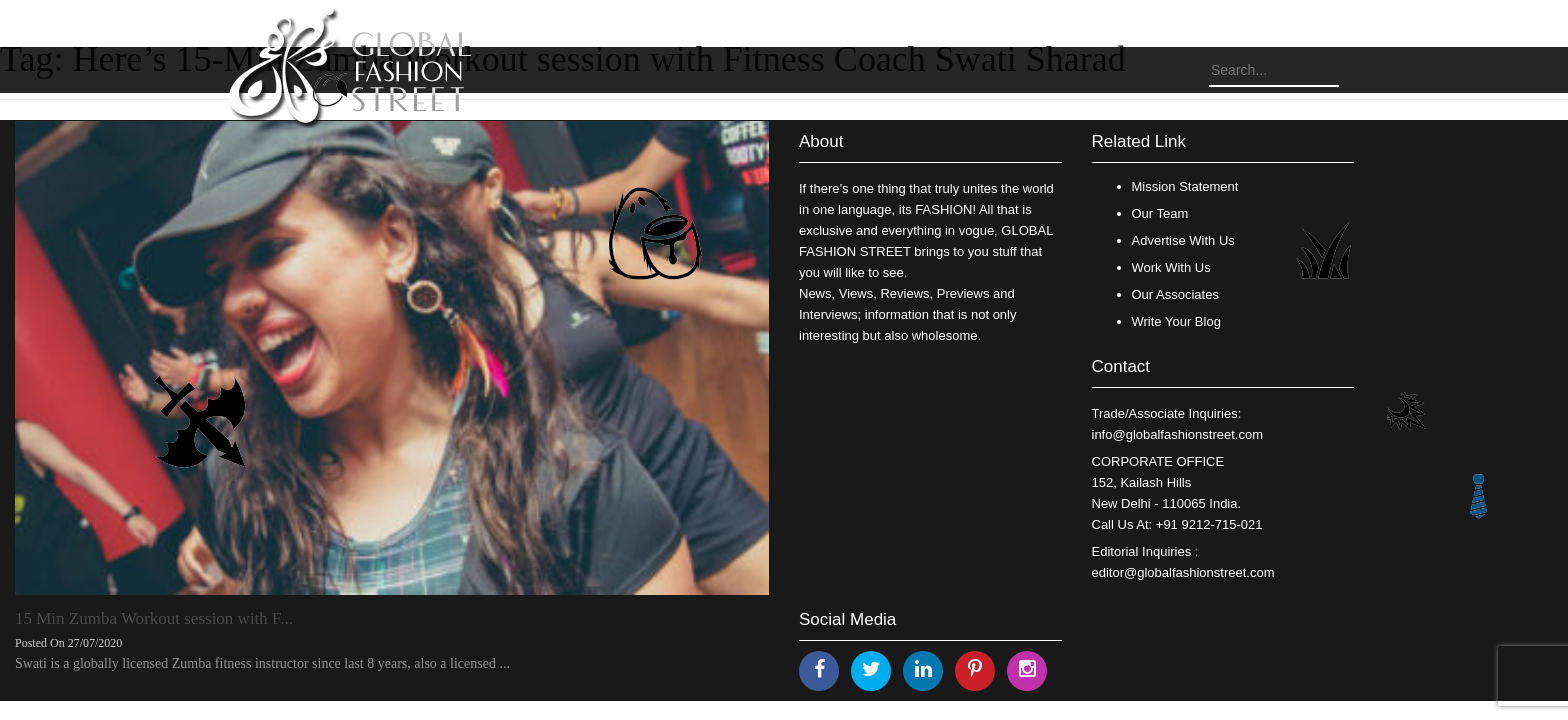  Describe the element at coordinates (1407, 411) in the screenshot. I see `indicates electrical or energy surge event` at that location.